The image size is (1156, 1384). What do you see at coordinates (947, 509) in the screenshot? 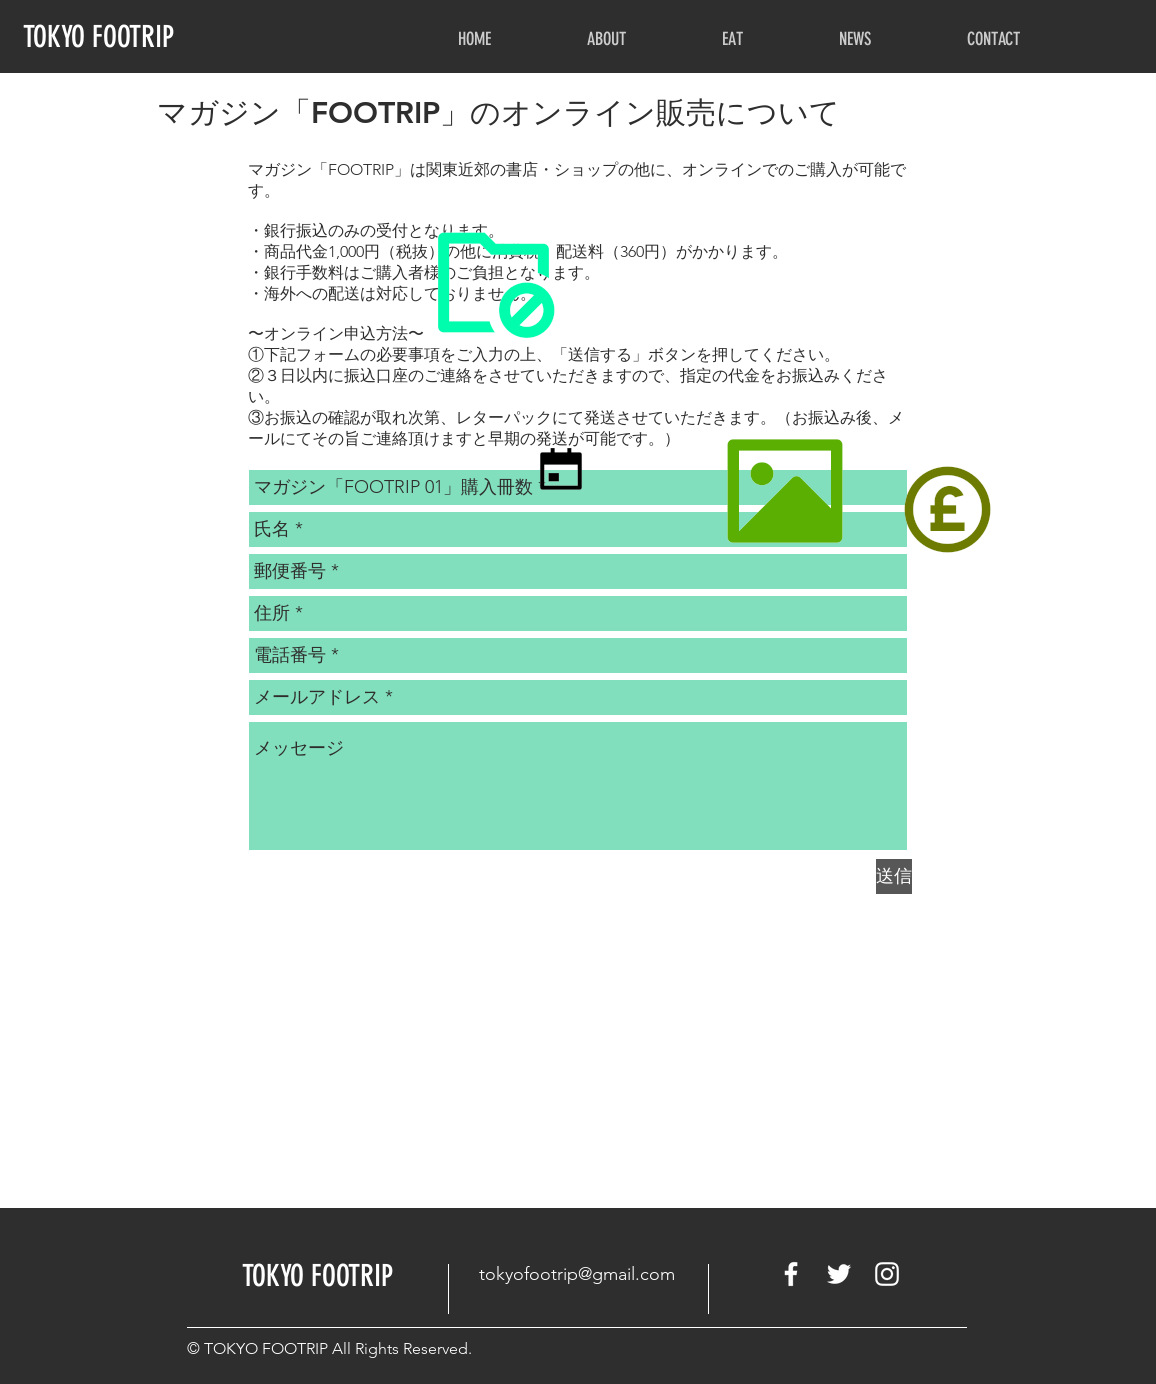
I see `view balance in british pounds` at bounding box center [947, 509].